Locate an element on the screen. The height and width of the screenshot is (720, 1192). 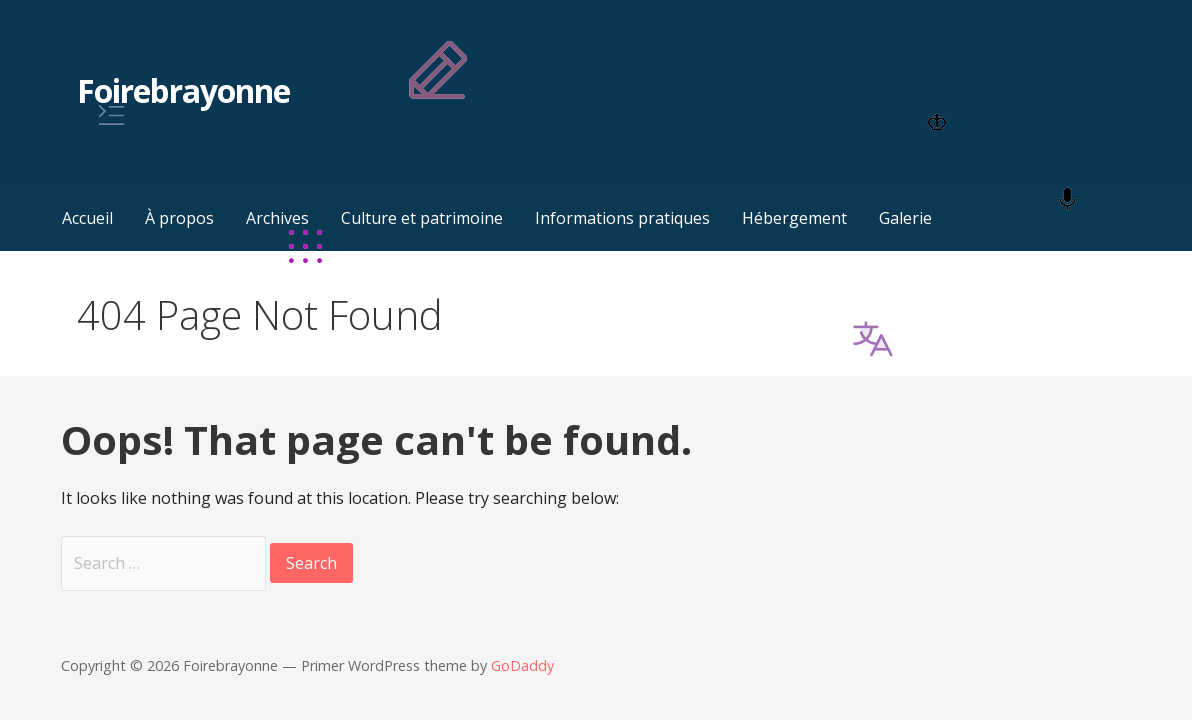
increase text indentation is located at coordinates (111, 115).